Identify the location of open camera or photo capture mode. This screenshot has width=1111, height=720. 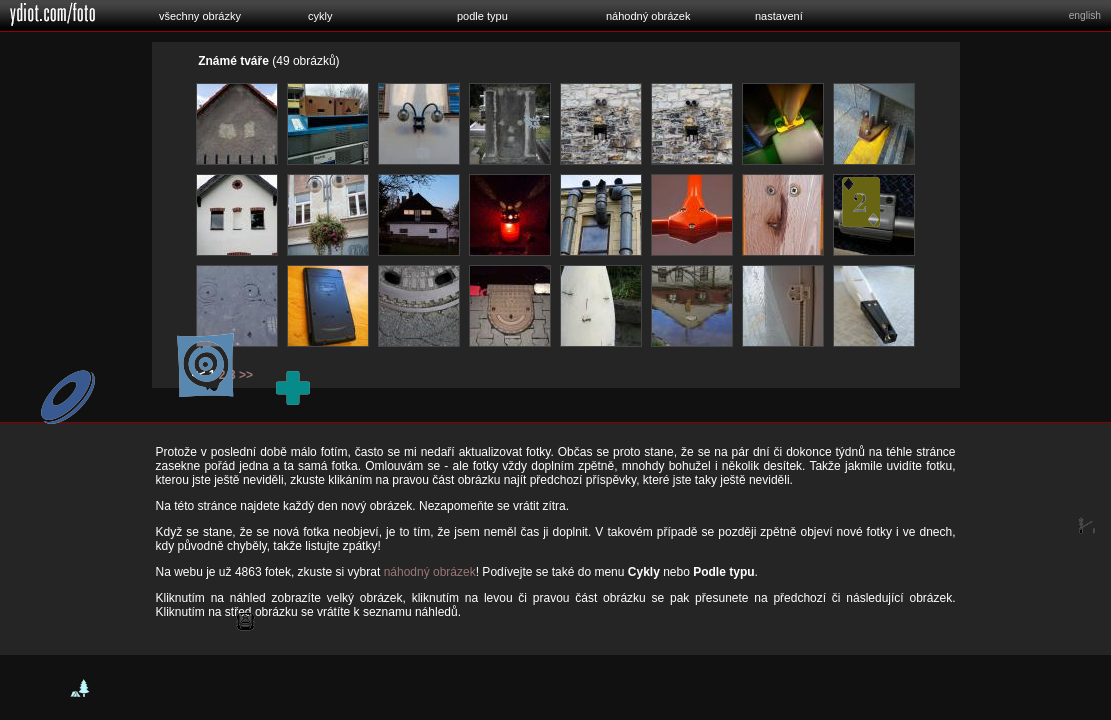
(245, 621).